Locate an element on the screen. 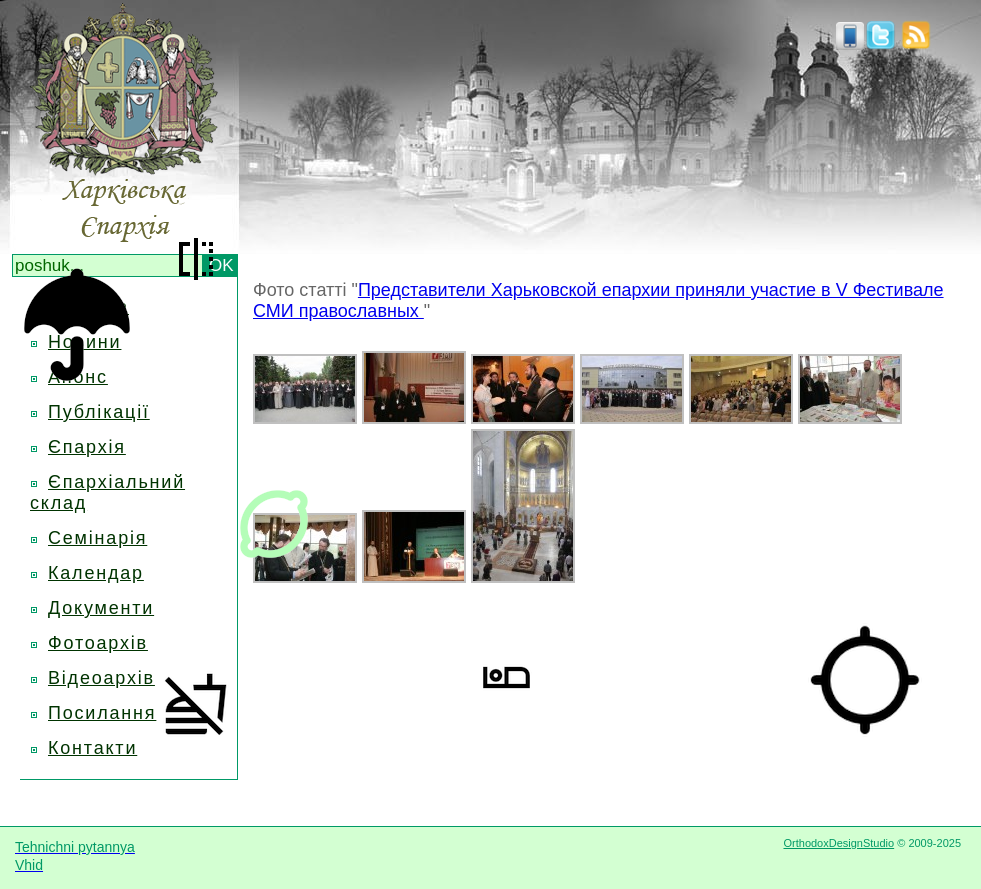 The image size is (981, 889). indicates no food allowed in this area is located at coordinates (196, 704).